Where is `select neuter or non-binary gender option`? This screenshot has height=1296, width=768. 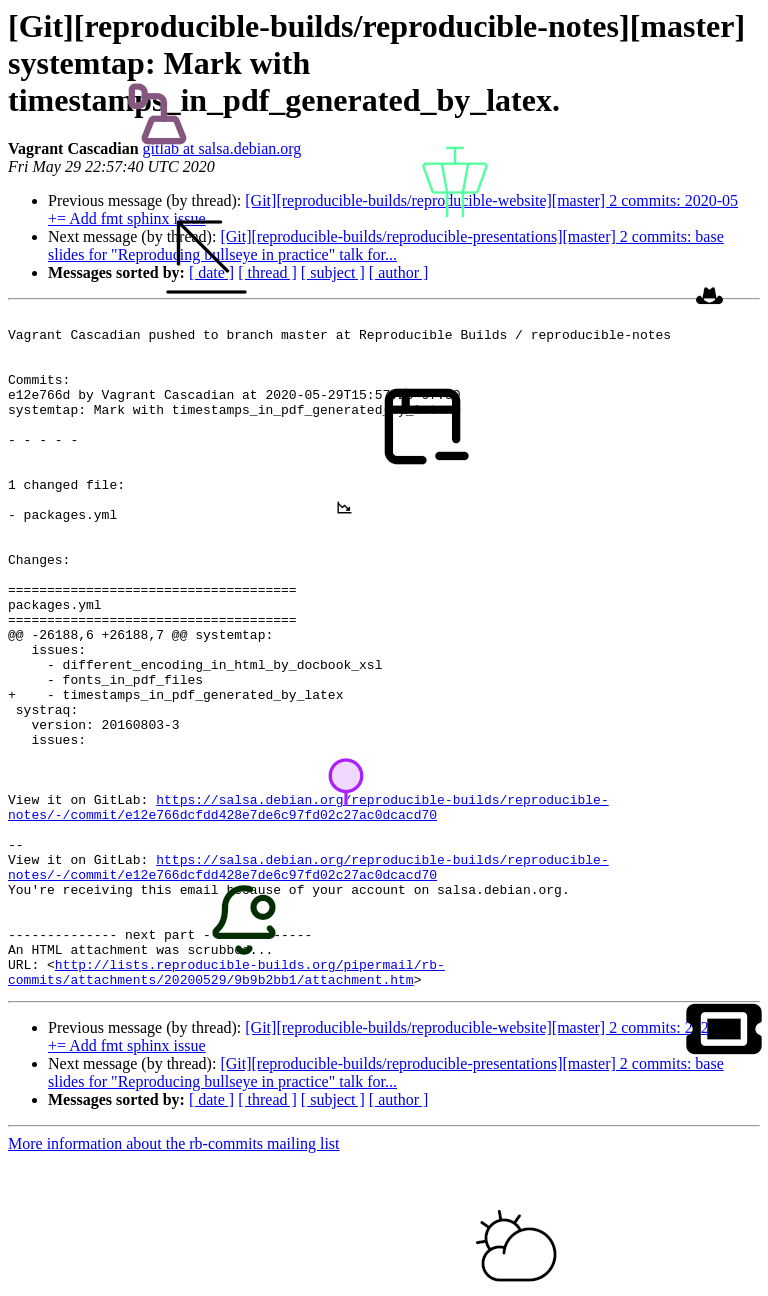
select neuter or non-binary gender option is located at coordinates (346, 781).